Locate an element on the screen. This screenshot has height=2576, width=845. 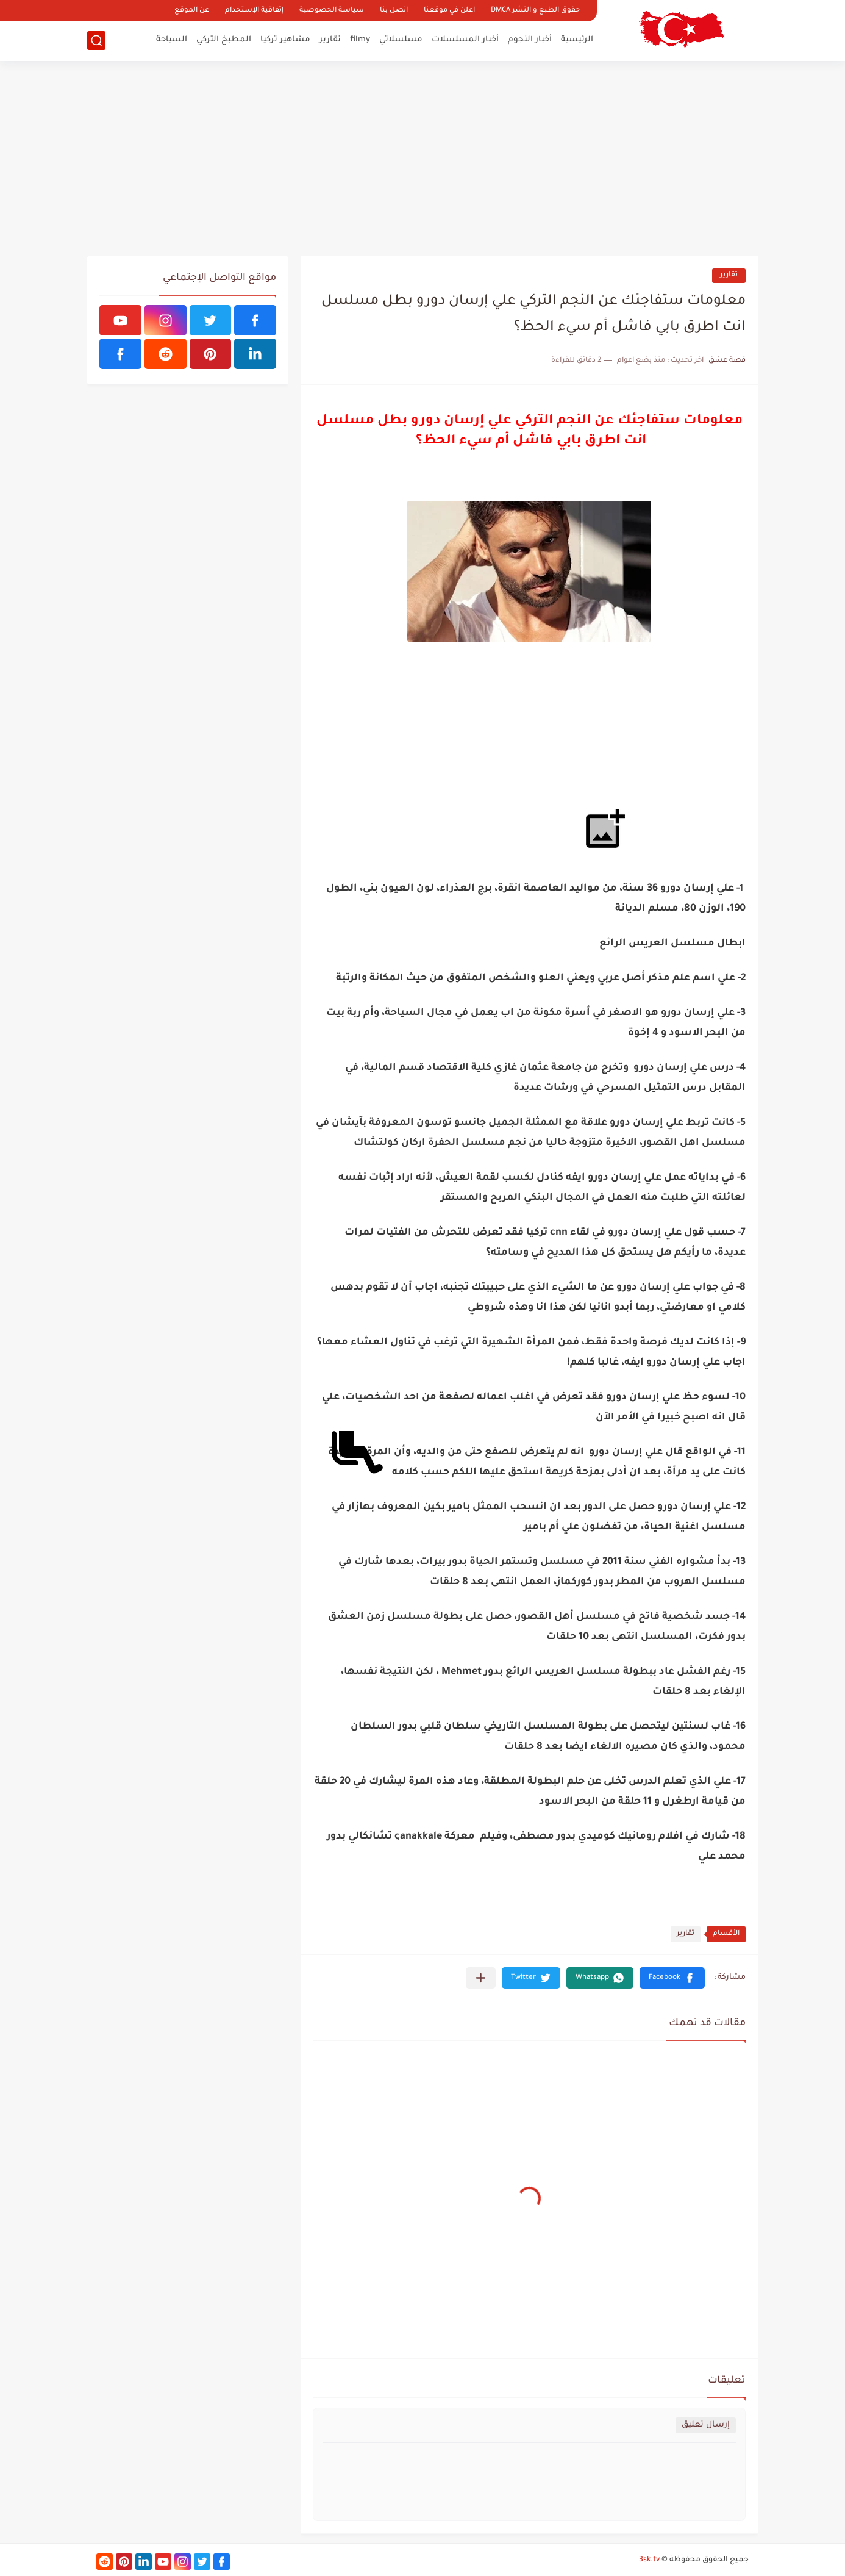
select extra legroom seating option is located at coordinates (356, 1453).